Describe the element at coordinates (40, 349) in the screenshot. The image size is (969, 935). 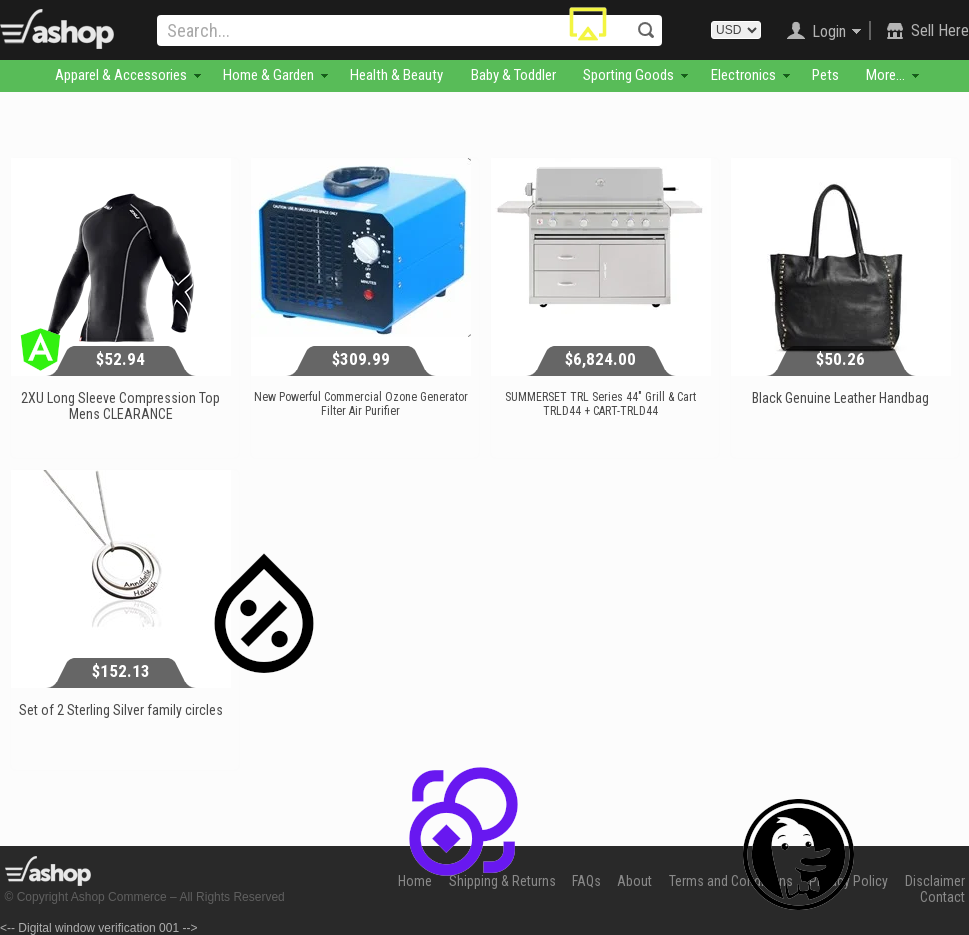
I see `AngularJS framework logo` at that location.